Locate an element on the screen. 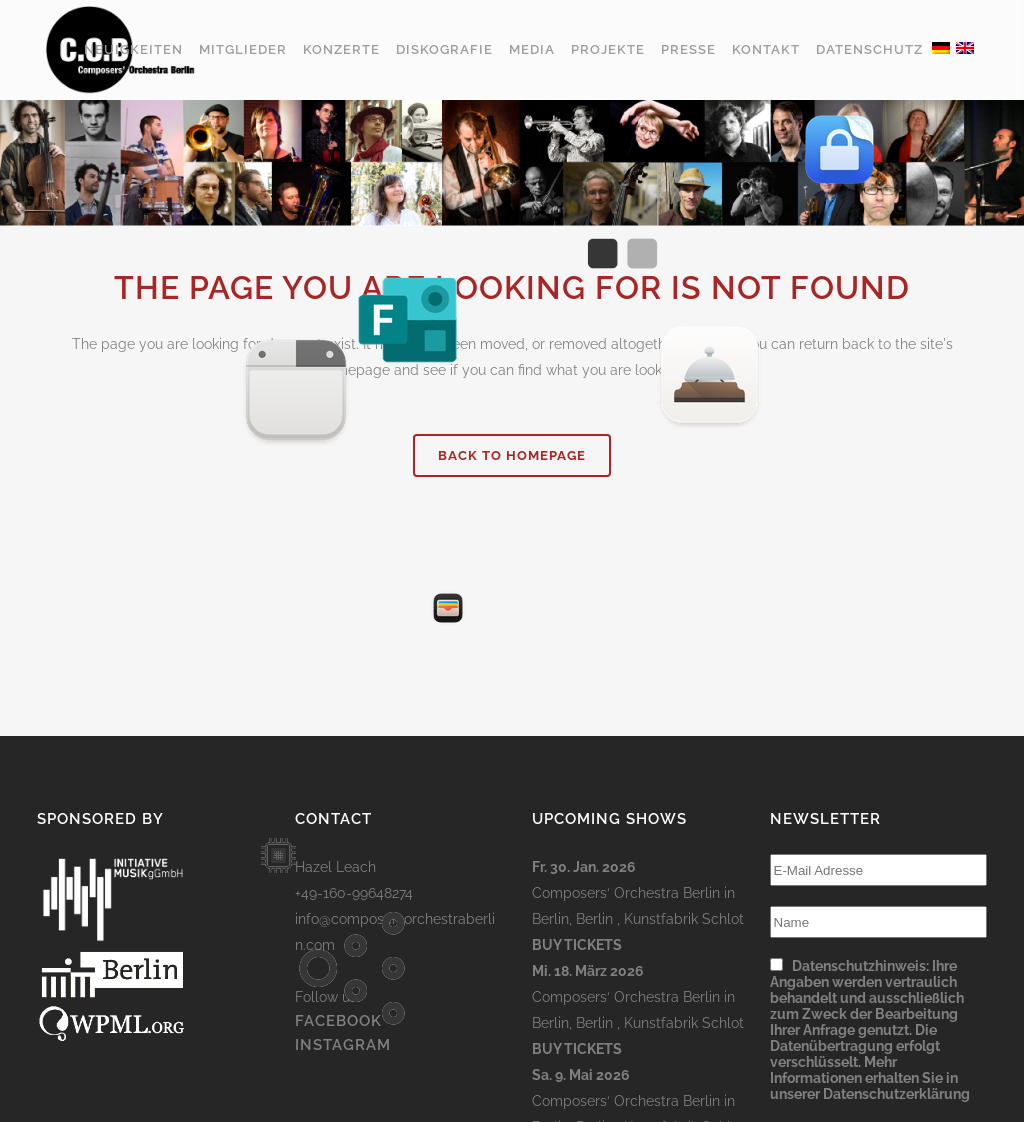  track or monitor folder activity is located at coordinates (352, 972).